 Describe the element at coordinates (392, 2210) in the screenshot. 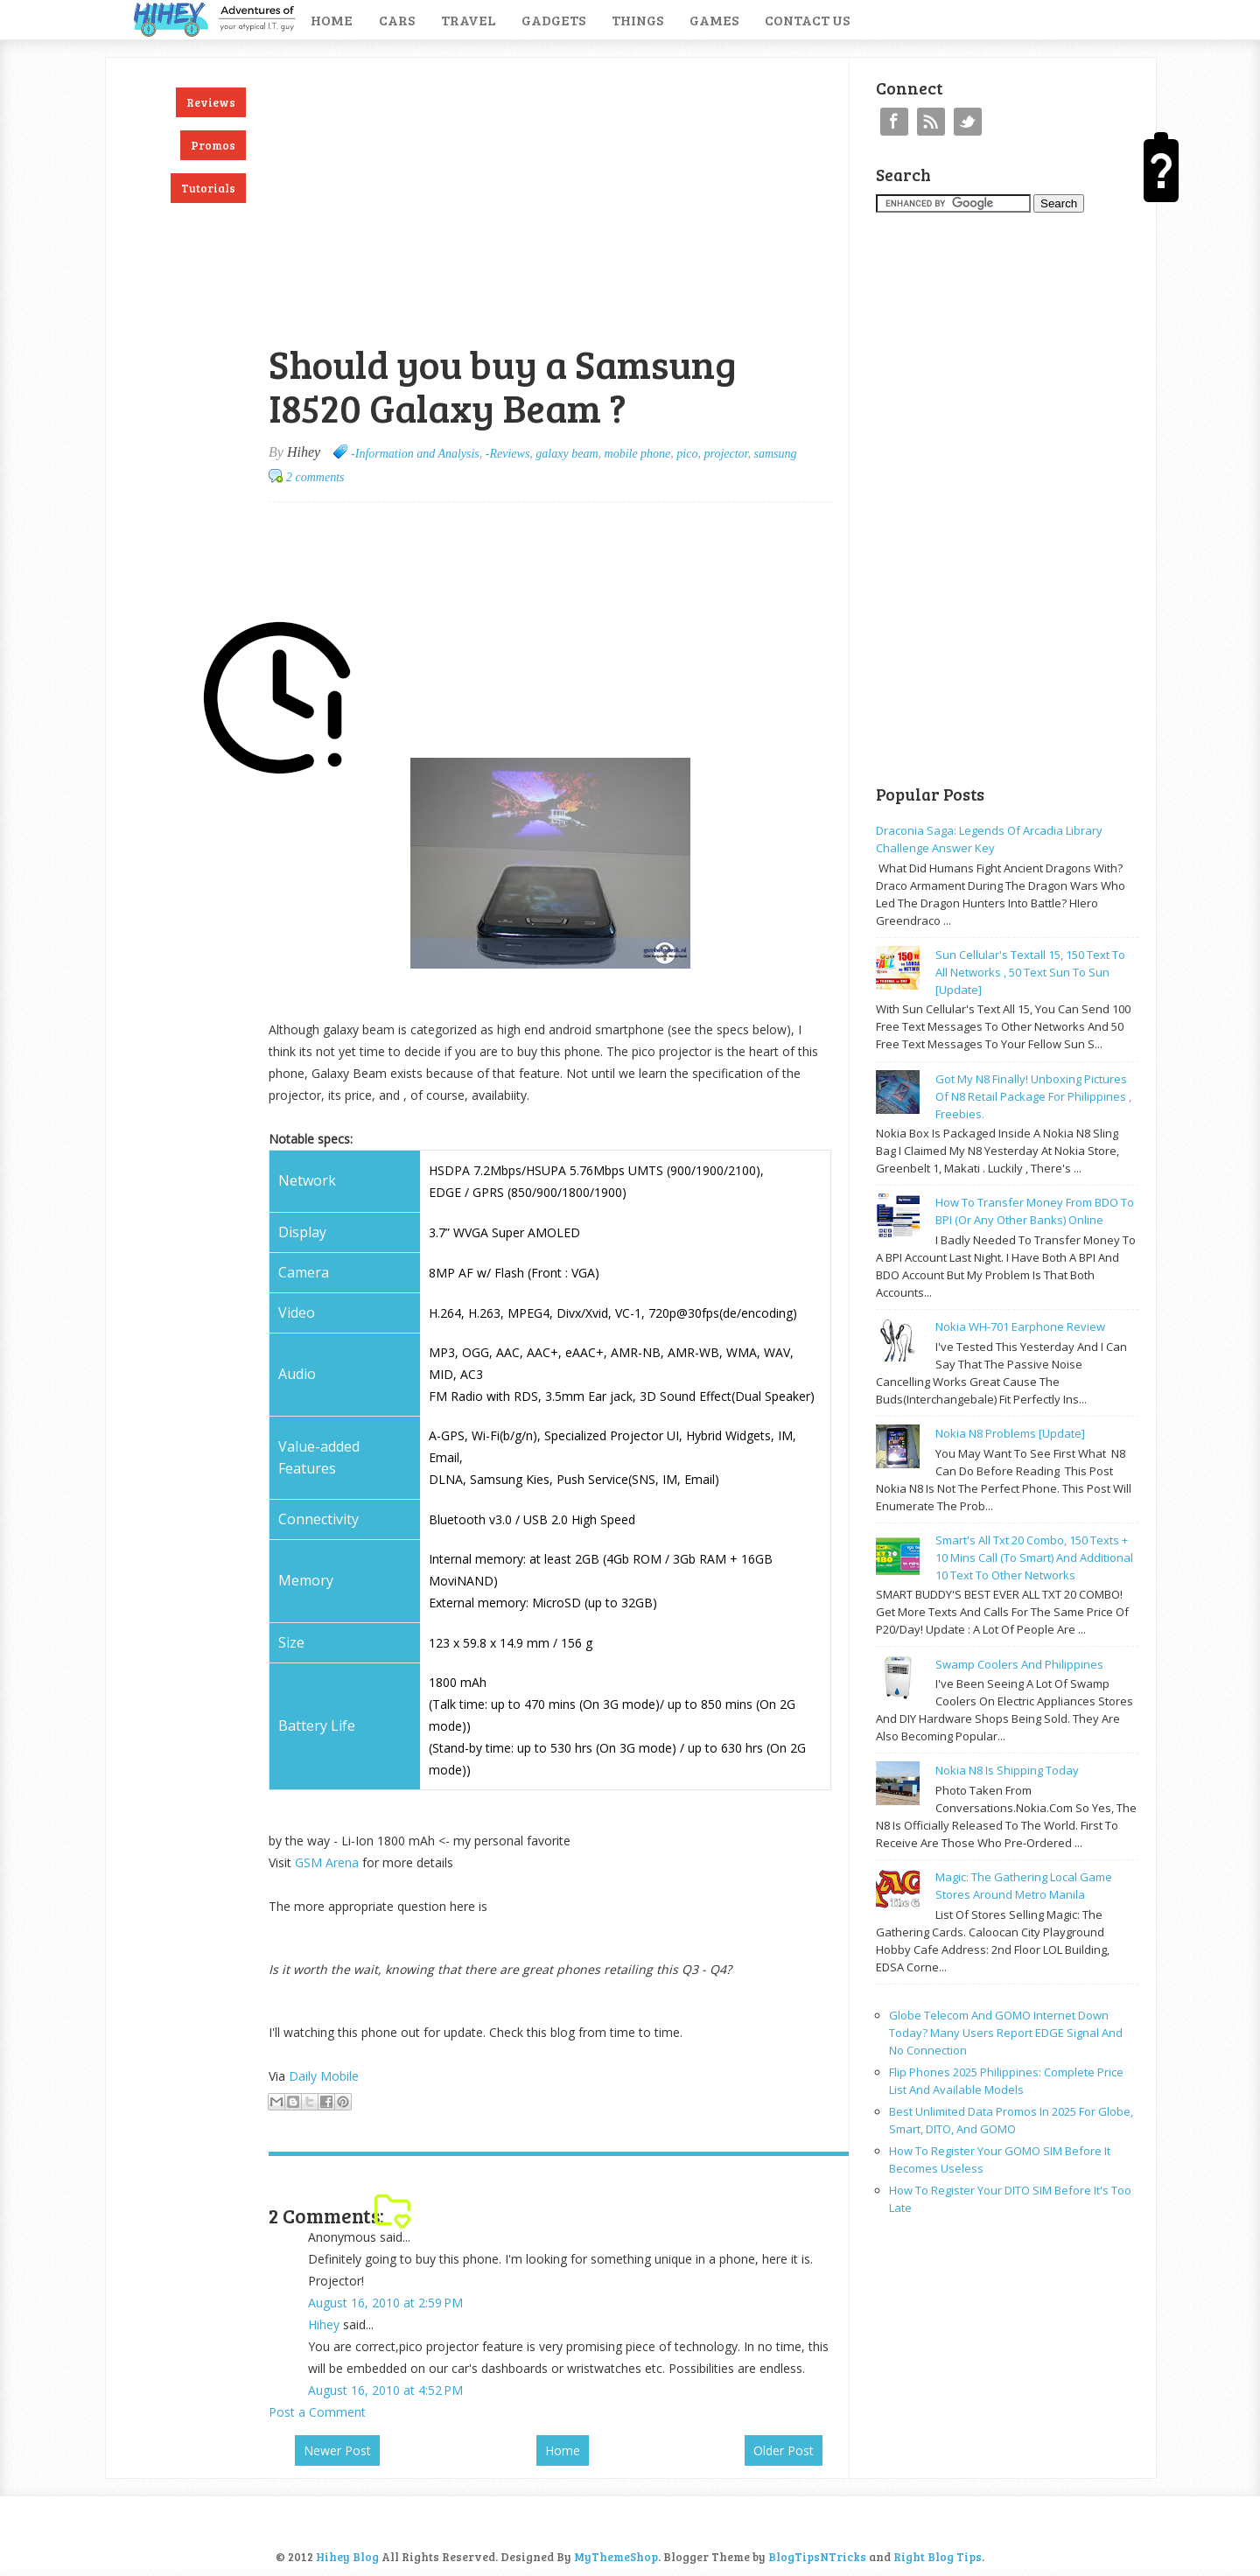

I see `access your favorites folder` at that location.